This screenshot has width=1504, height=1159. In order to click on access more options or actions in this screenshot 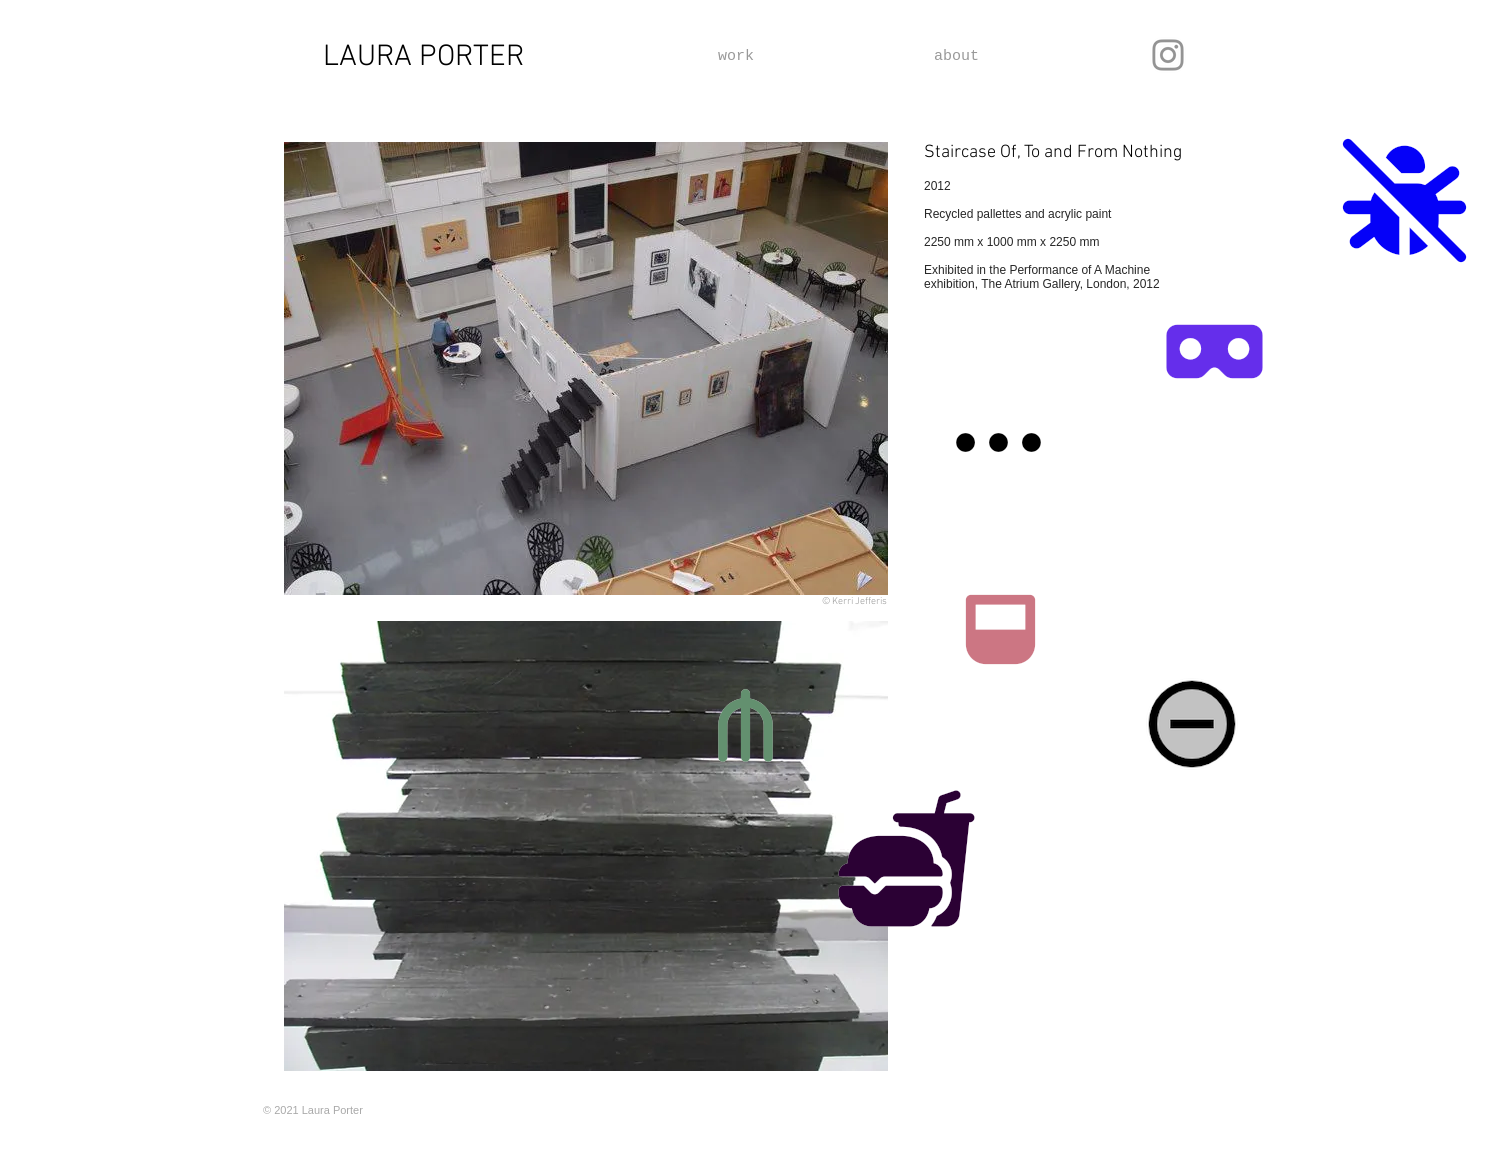, I will do `click(998, 442)`.